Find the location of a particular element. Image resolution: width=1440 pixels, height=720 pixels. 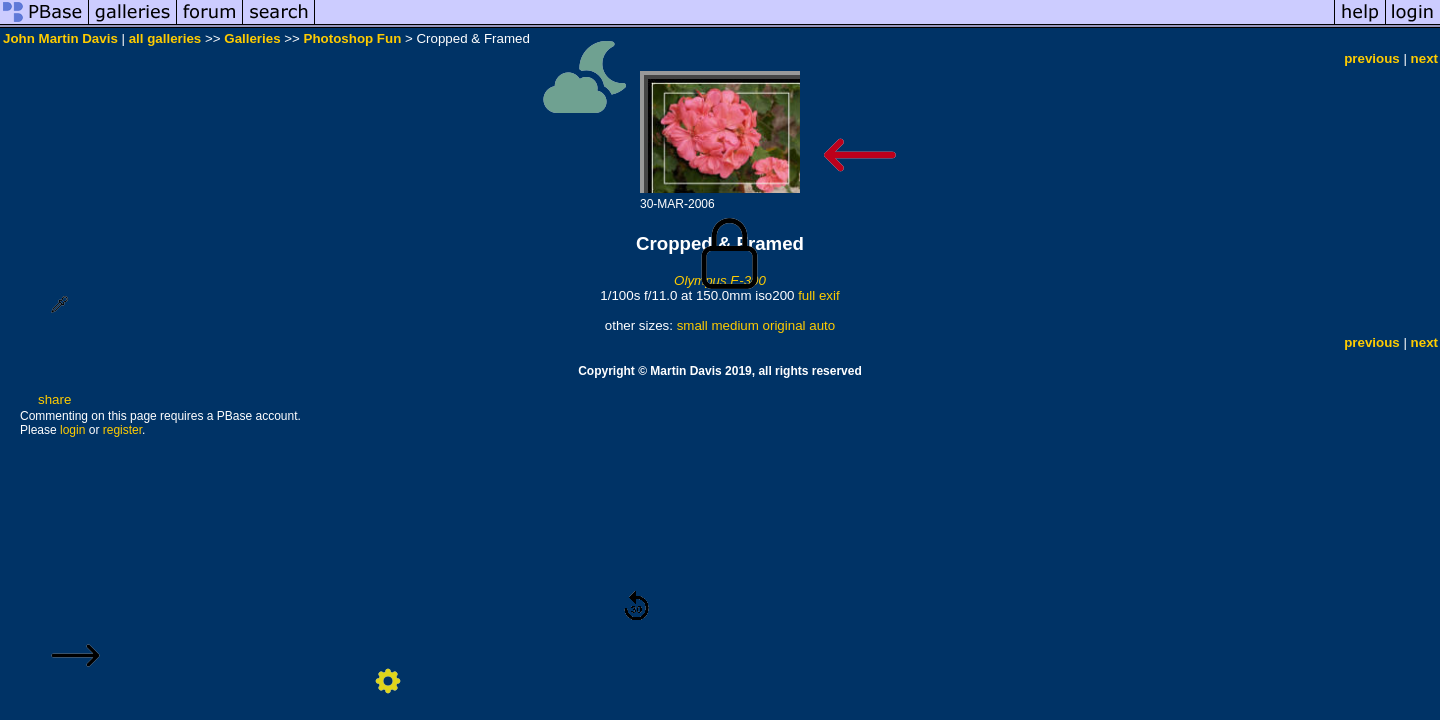

move item to the left is located at coordinates (860, 155).